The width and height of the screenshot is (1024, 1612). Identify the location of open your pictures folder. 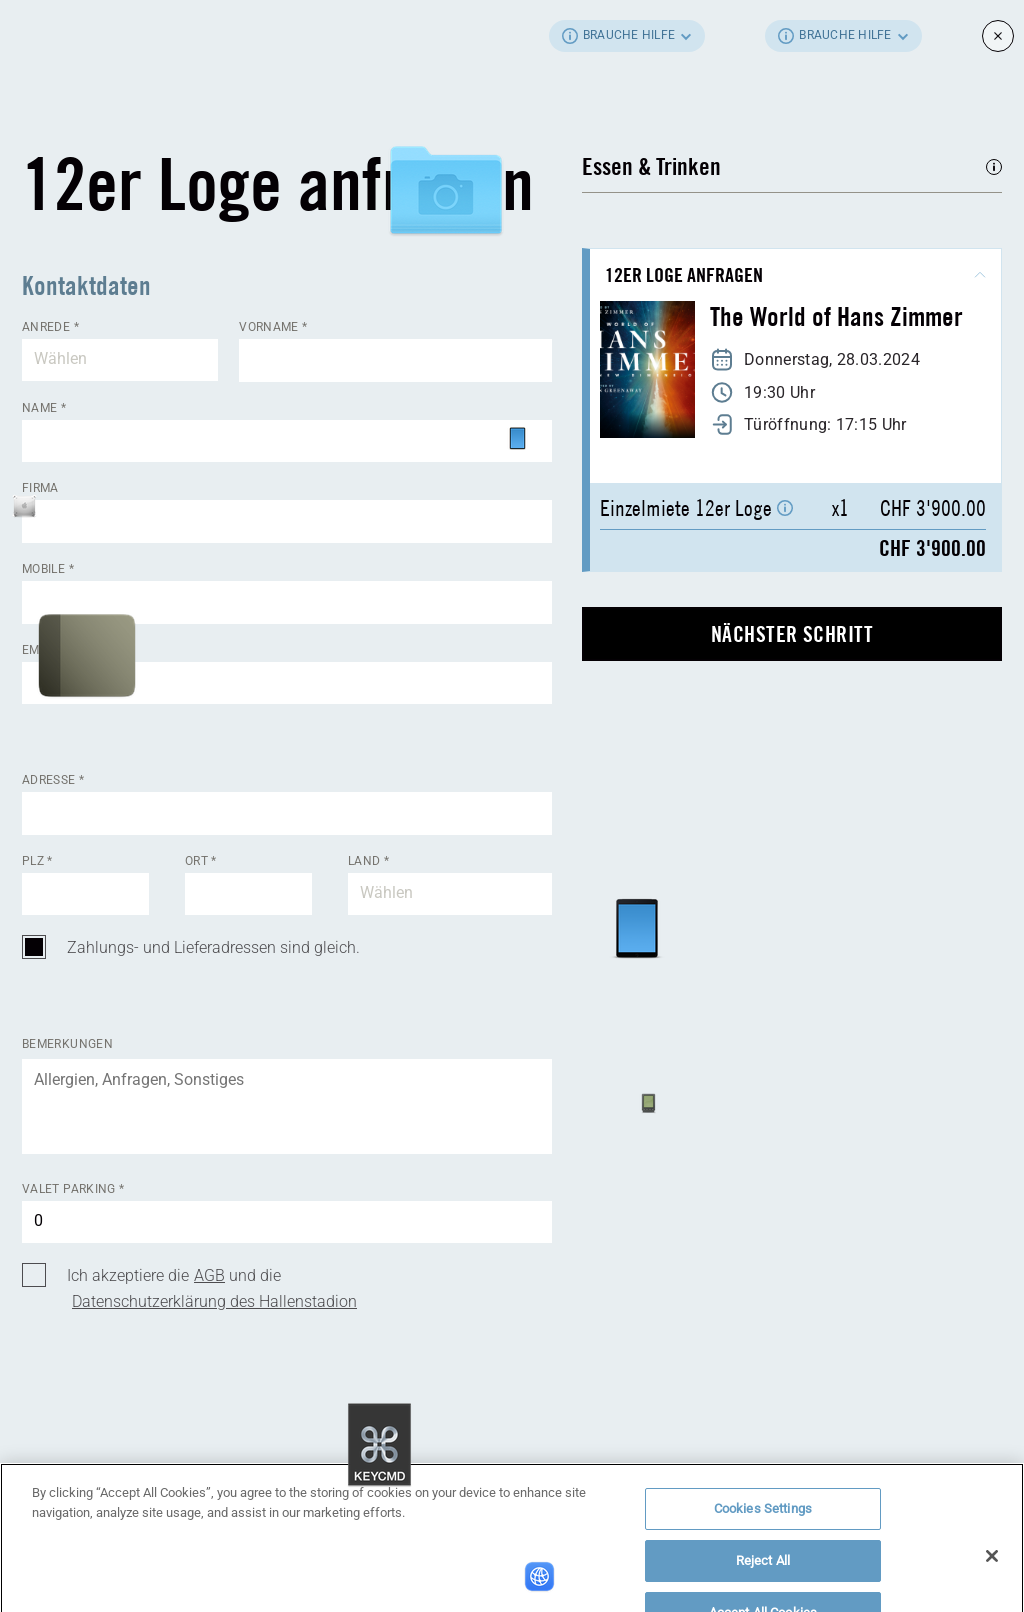
(446, 190).